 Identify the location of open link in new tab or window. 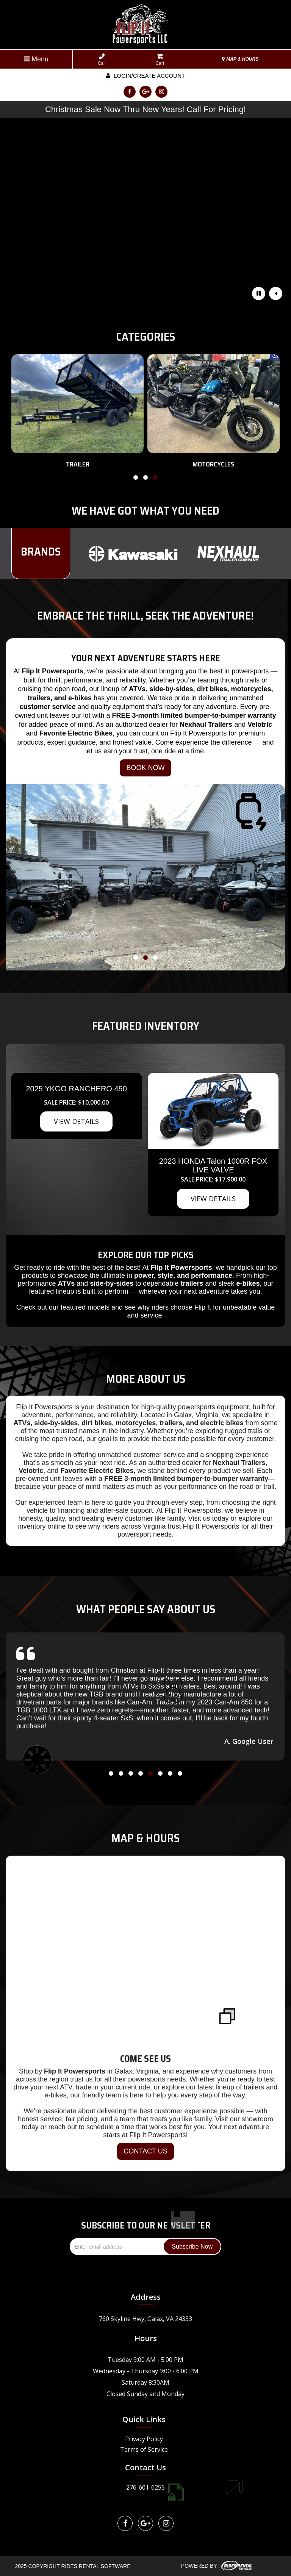
(234, 2486).